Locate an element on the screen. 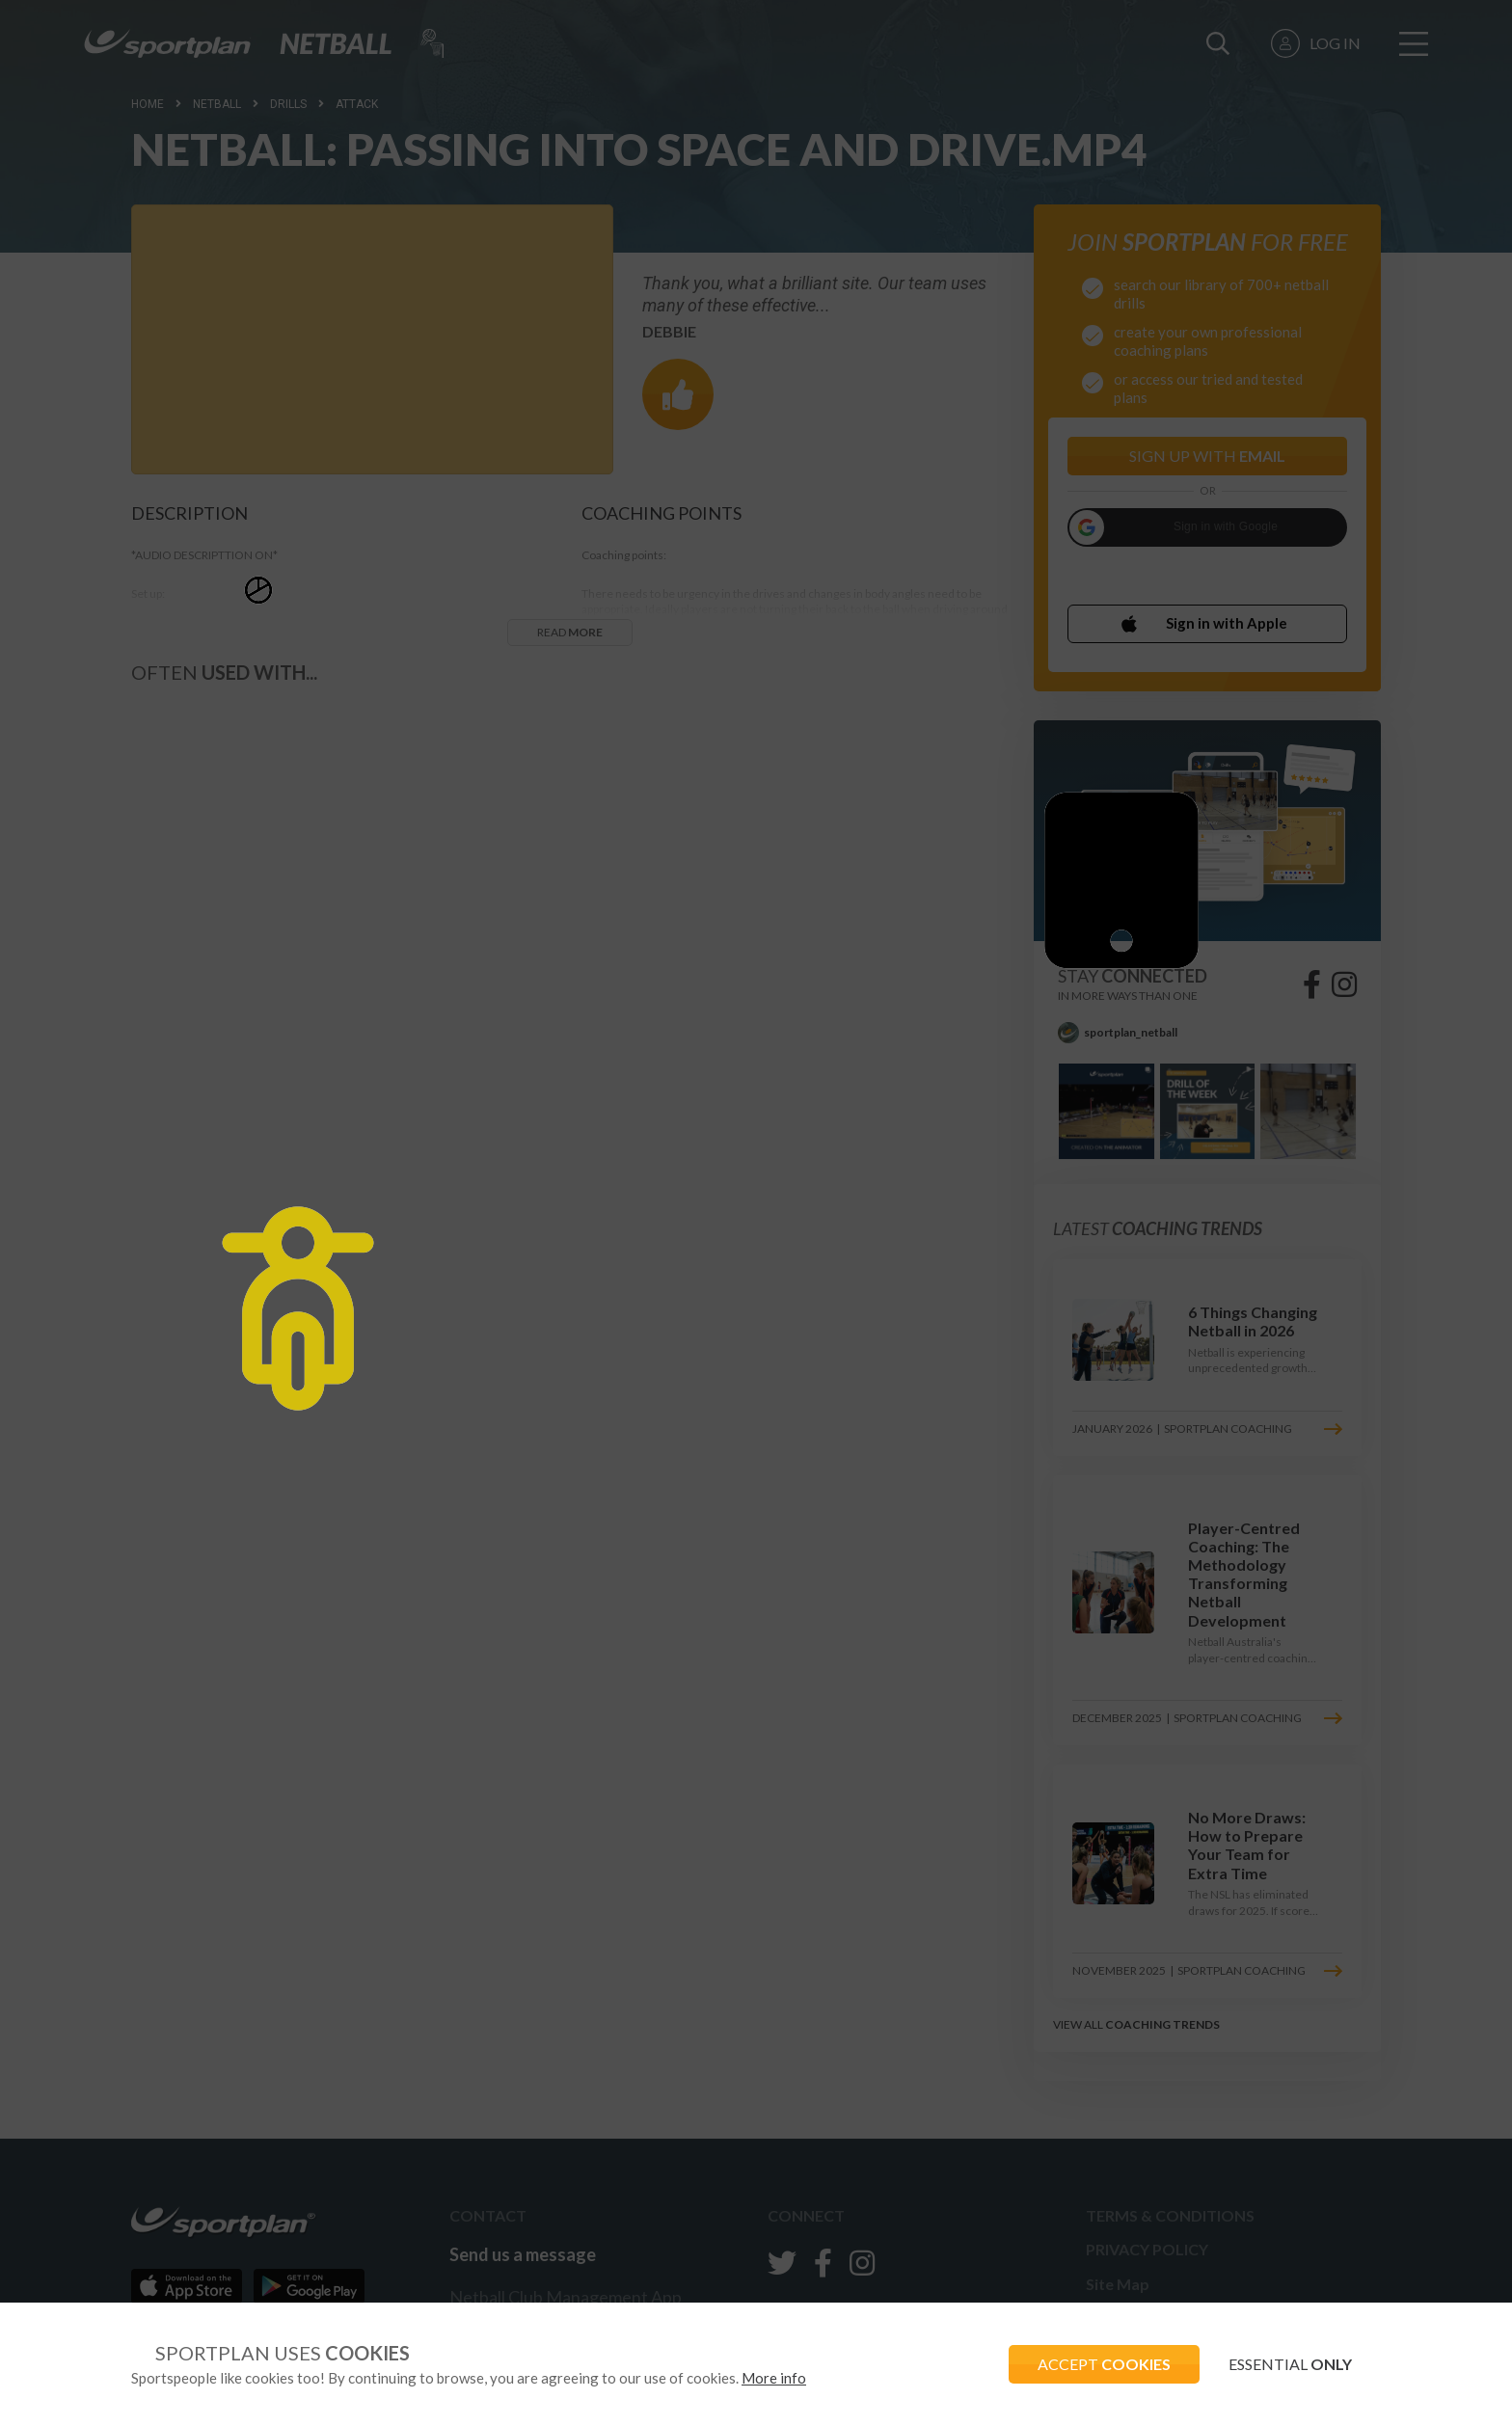 Image resolution: width=1512 pixels, height=2426 pixels. tablet device with home button is located at coordinates (1121, 880).